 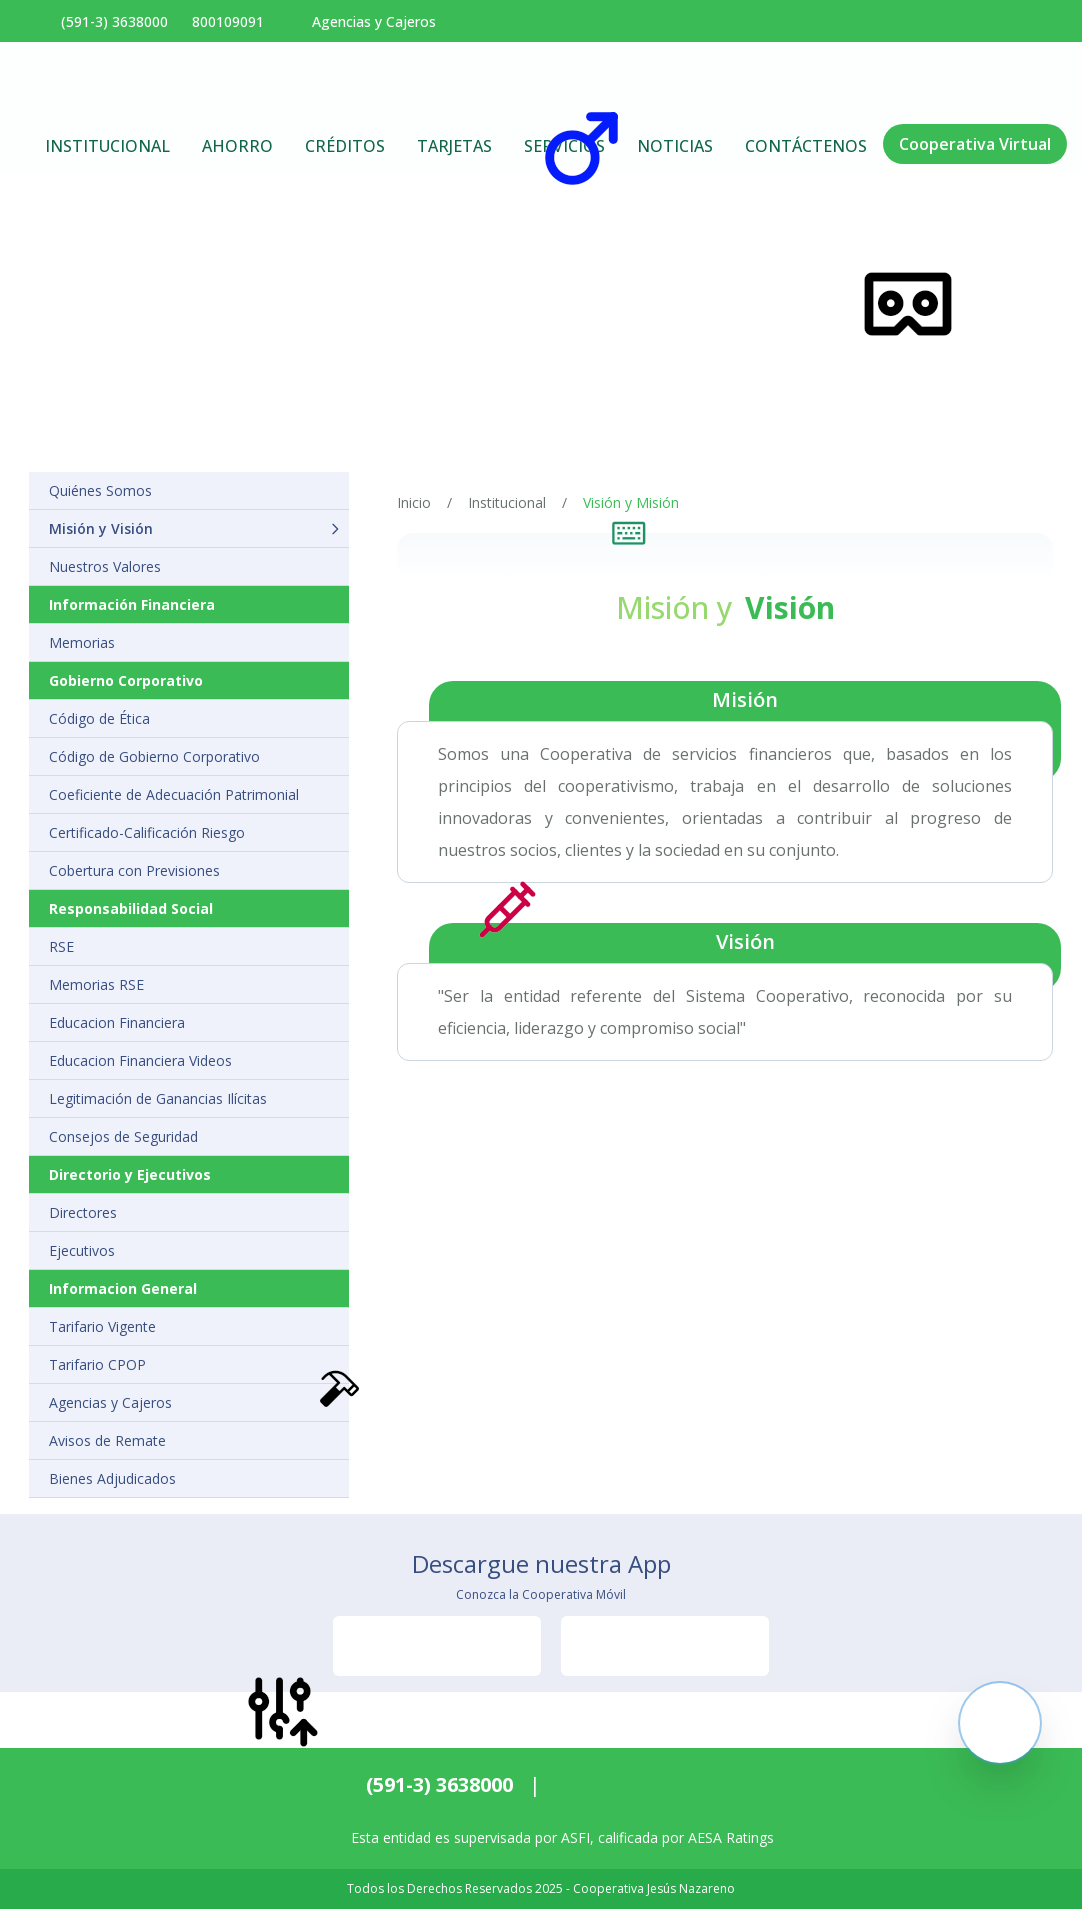 What do you see at coordinates (627, 534) in the screenshot?
I see `record keyboard input or keystrokes` at bounding box center [627, 534].